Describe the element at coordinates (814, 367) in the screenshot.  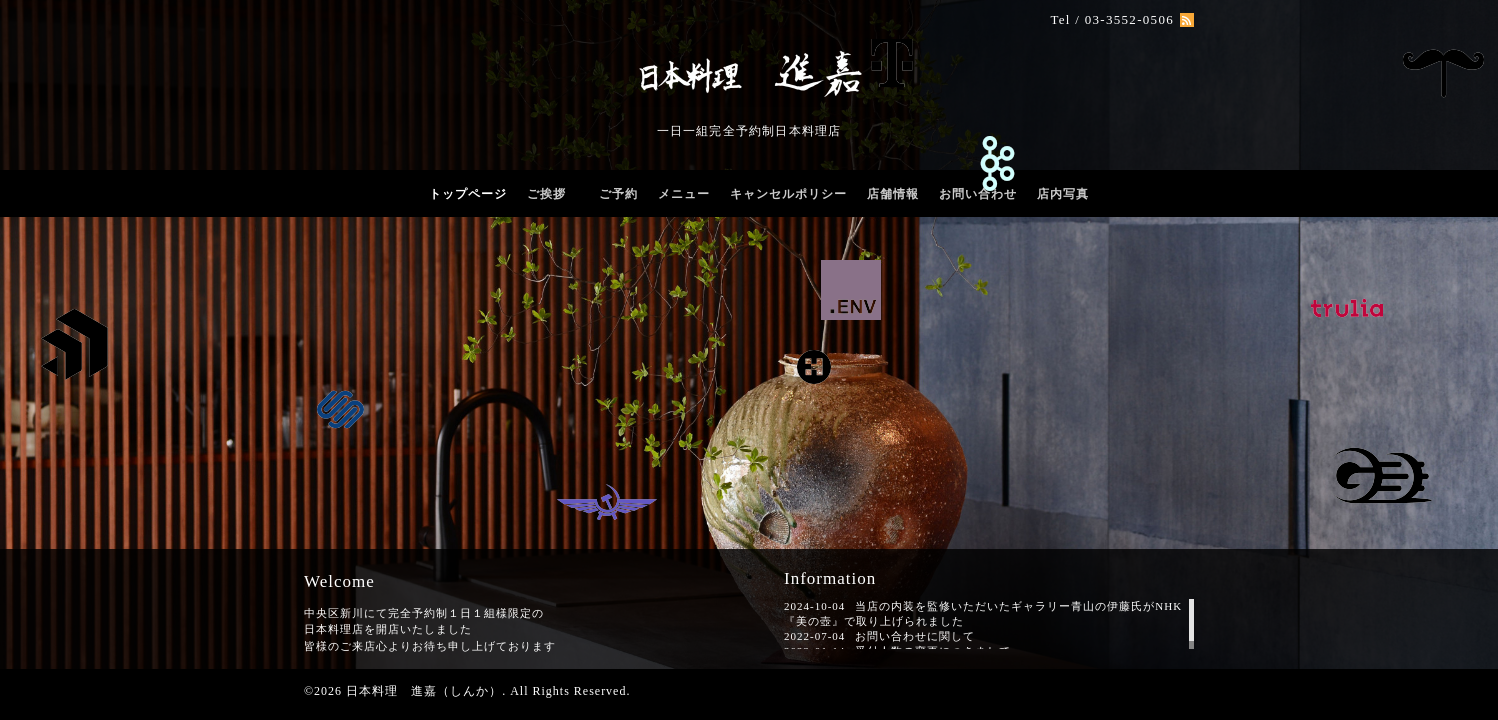
I see `open the Crehana app` at that location.